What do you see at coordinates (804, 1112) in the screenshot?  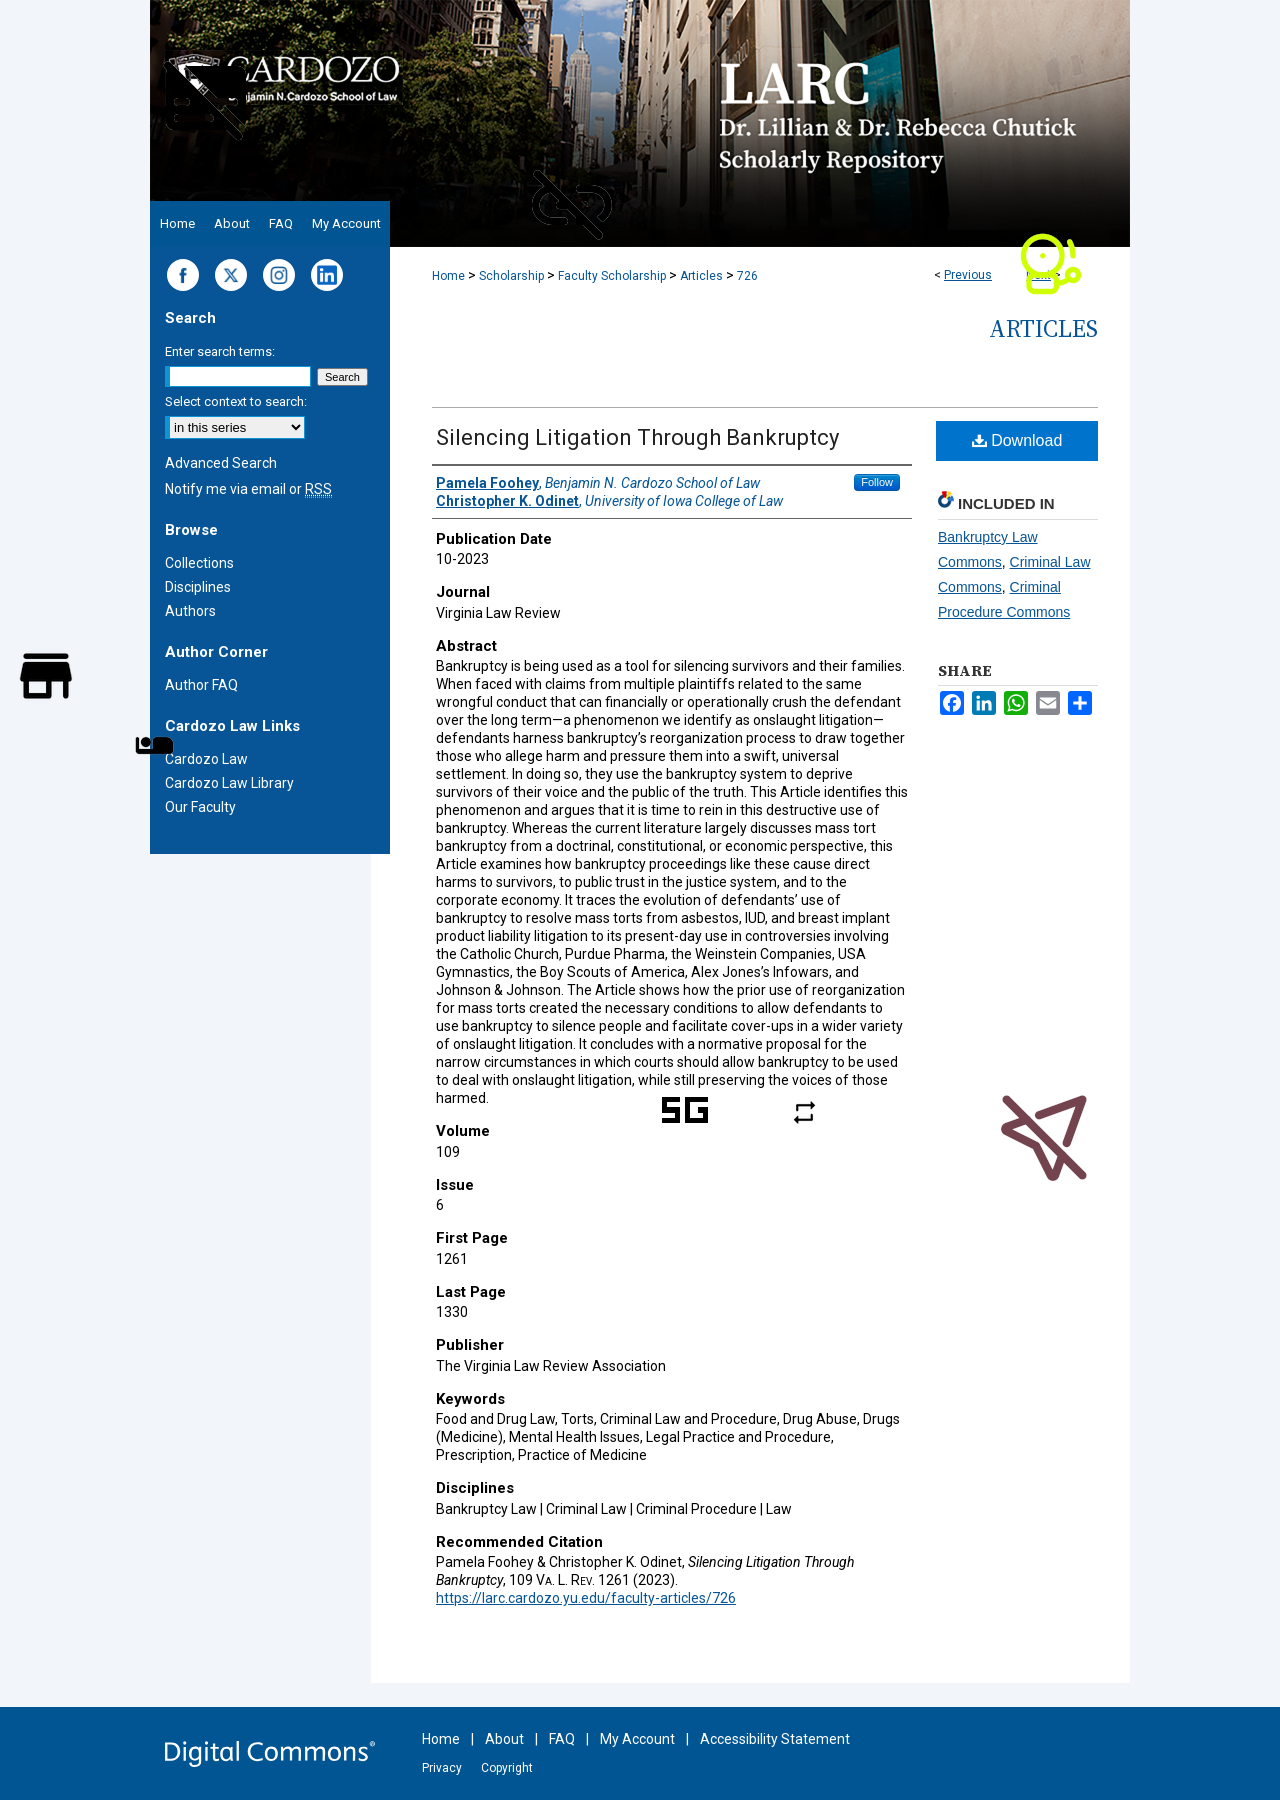 I see `enable repeat mode for media playback` at bounding box center [804, 1112].